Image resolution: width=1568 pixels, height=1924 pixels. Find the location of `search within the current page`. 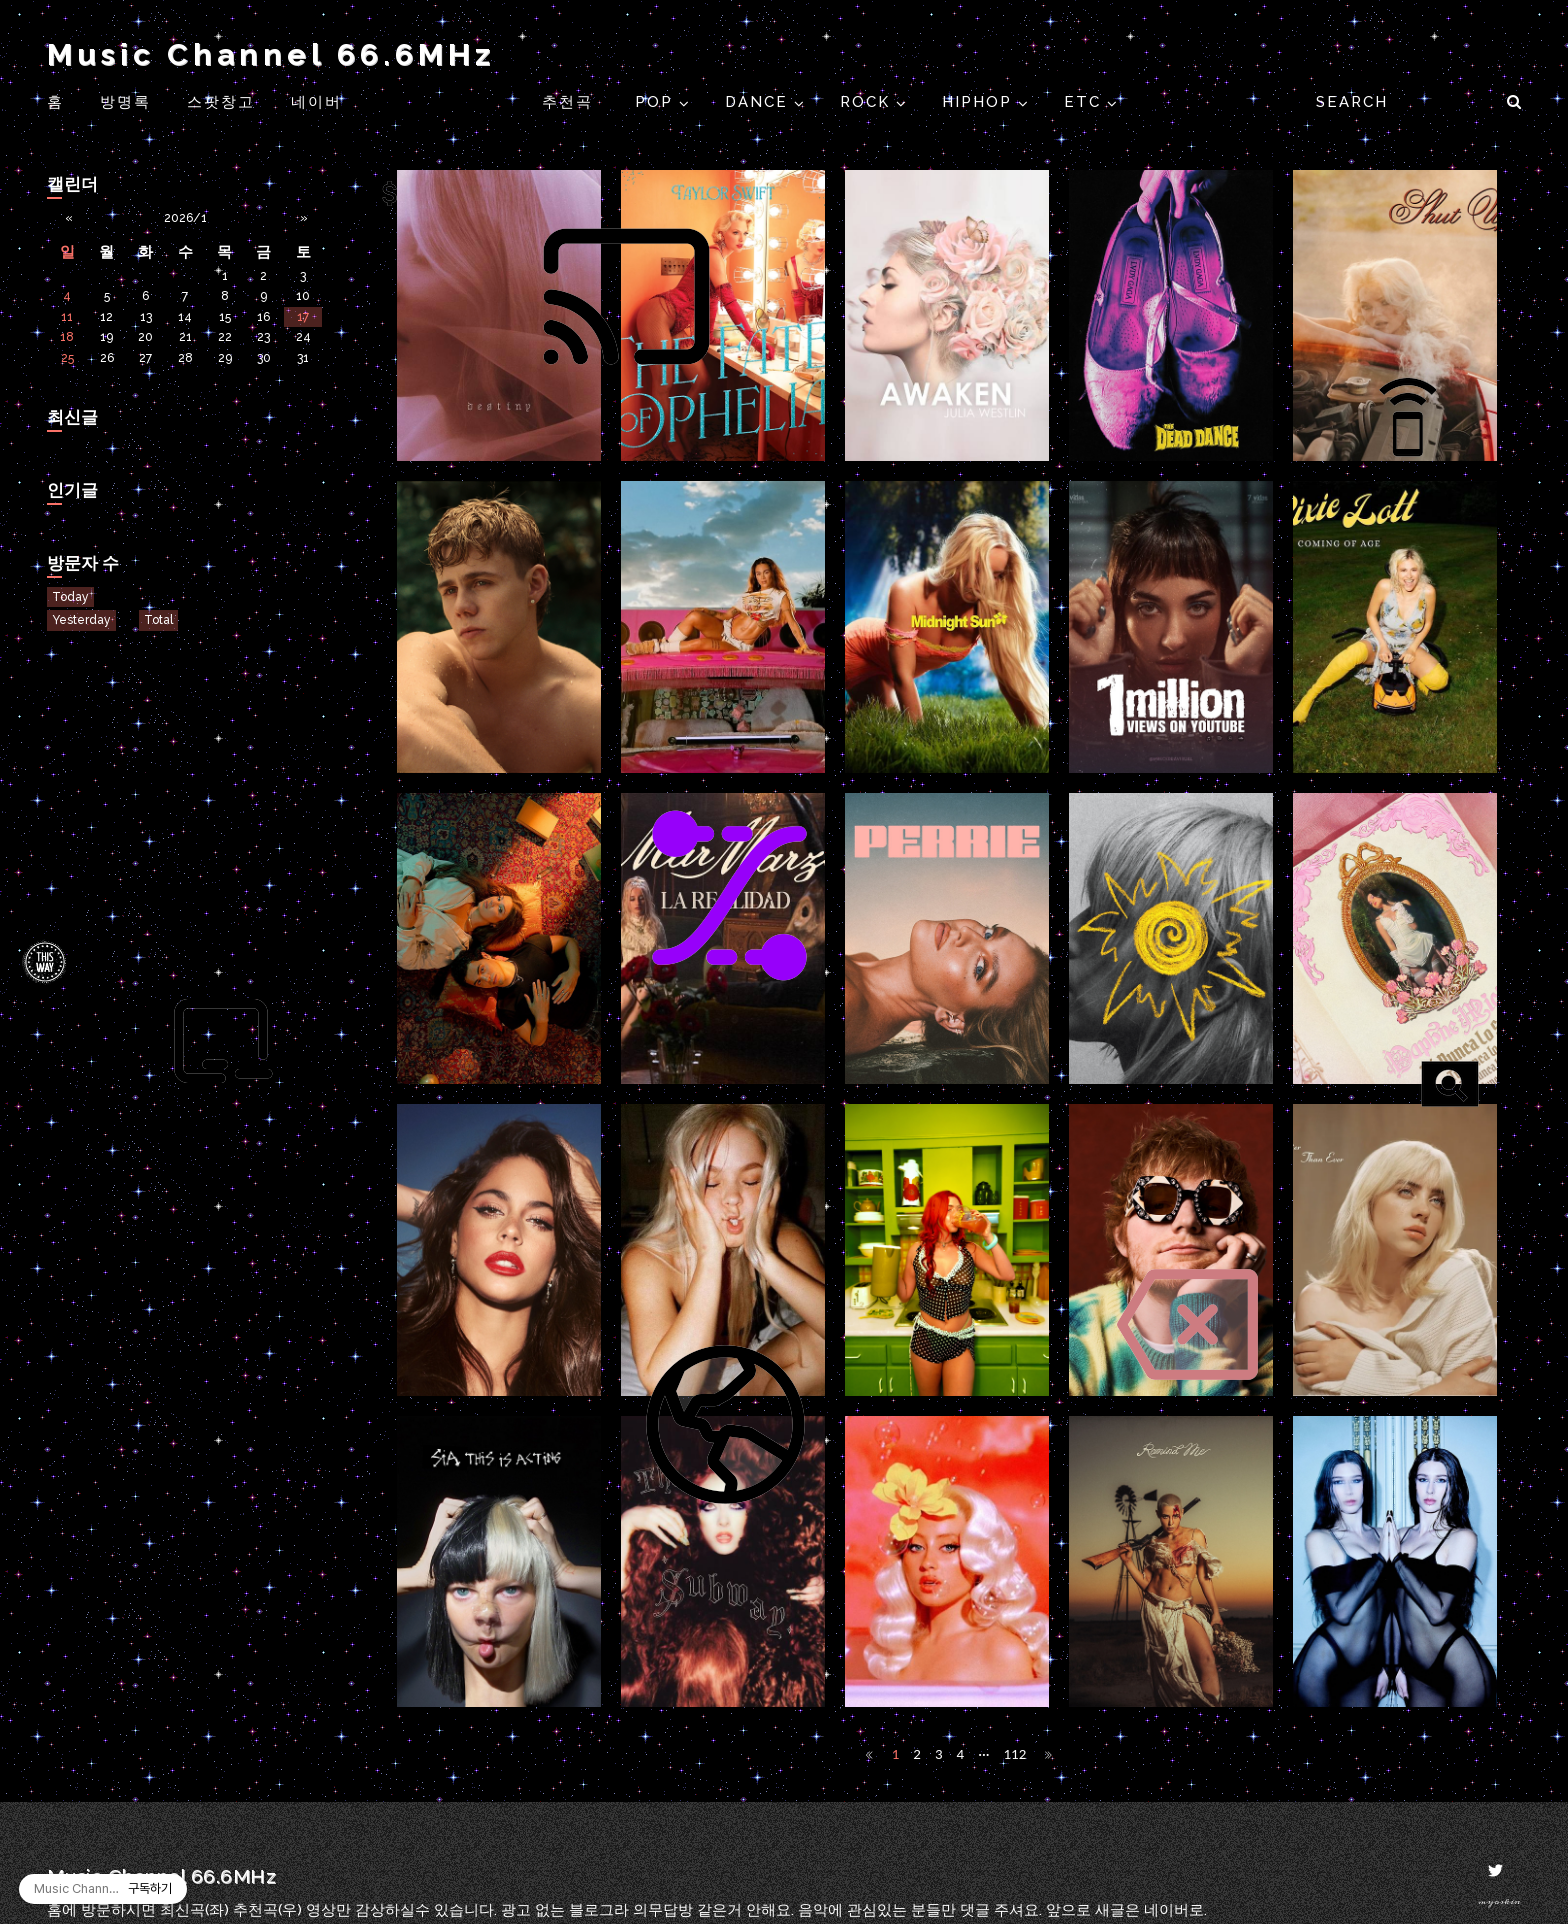

search within the current page is located at coordinates (1450, 1084).